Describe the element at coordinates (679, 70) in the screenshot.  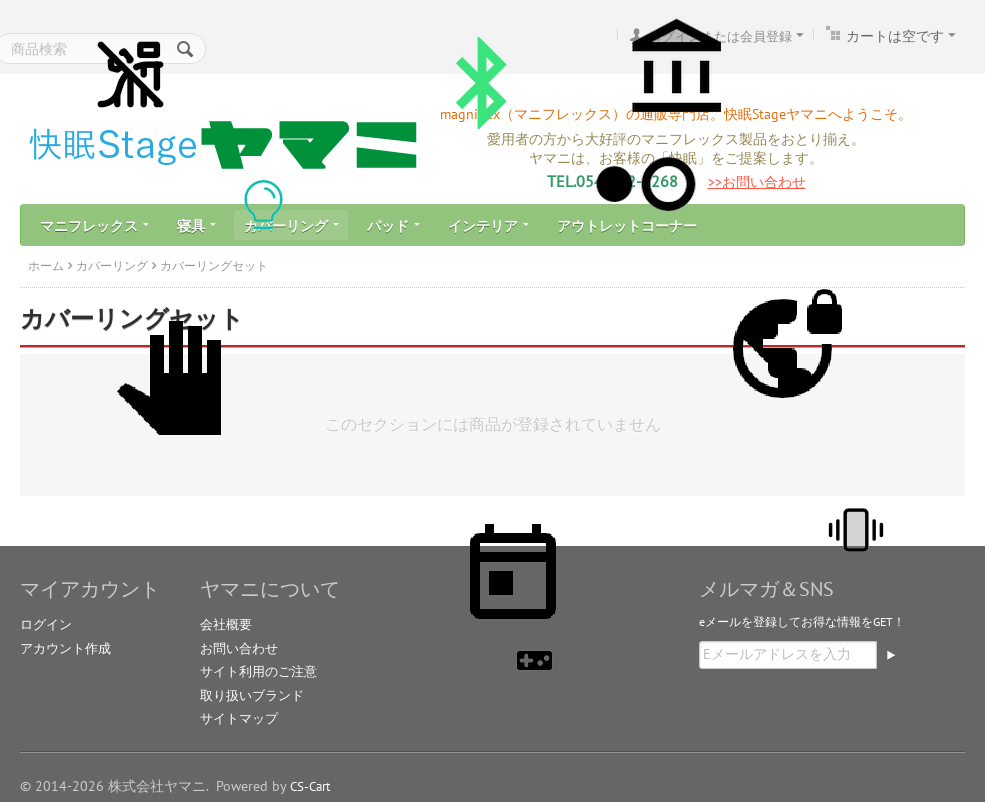
I see `access banking or financial services` at that location.